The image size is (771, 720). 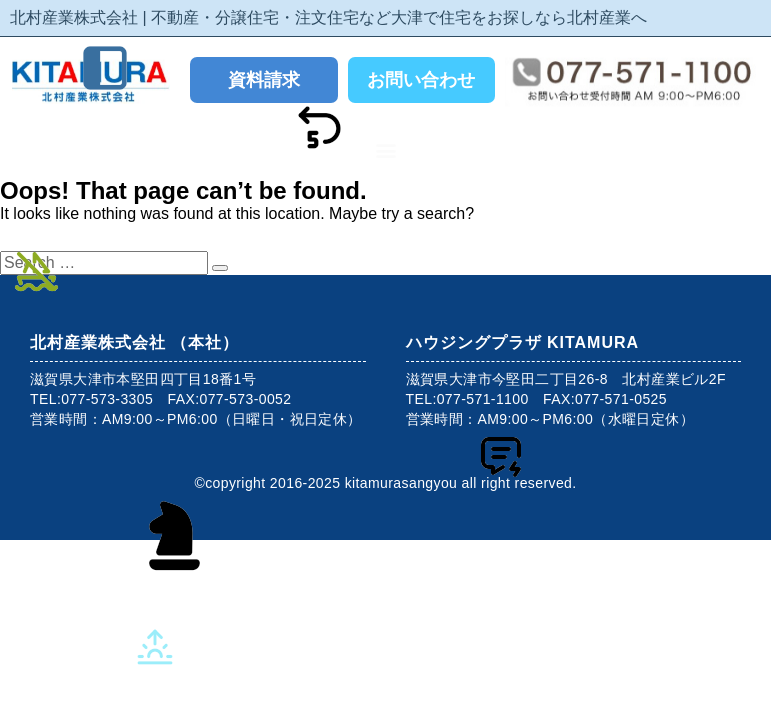 I want to click on play chess or open a chess game, so click(x=174, y=537).